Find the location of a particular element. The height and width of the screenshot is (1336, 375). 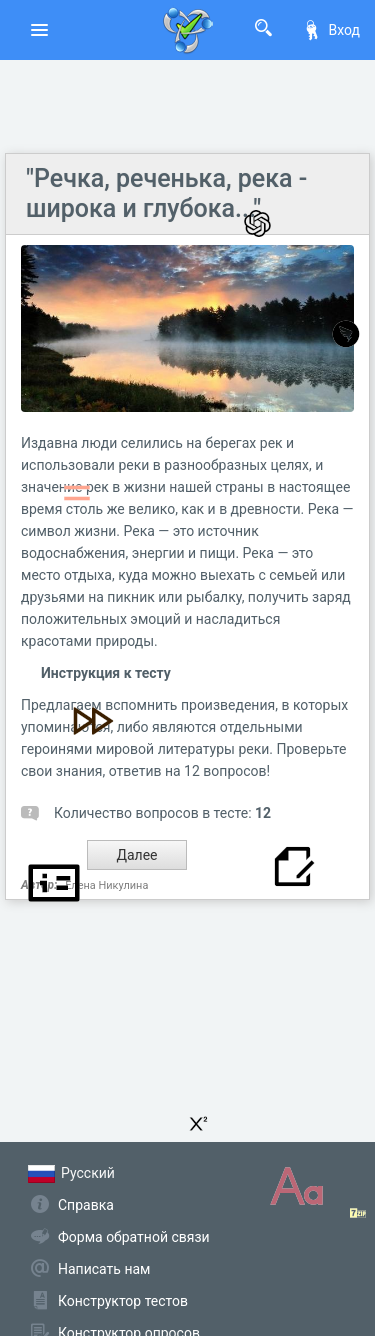

format selected text as superscript is located at coordinates (197, 1123).